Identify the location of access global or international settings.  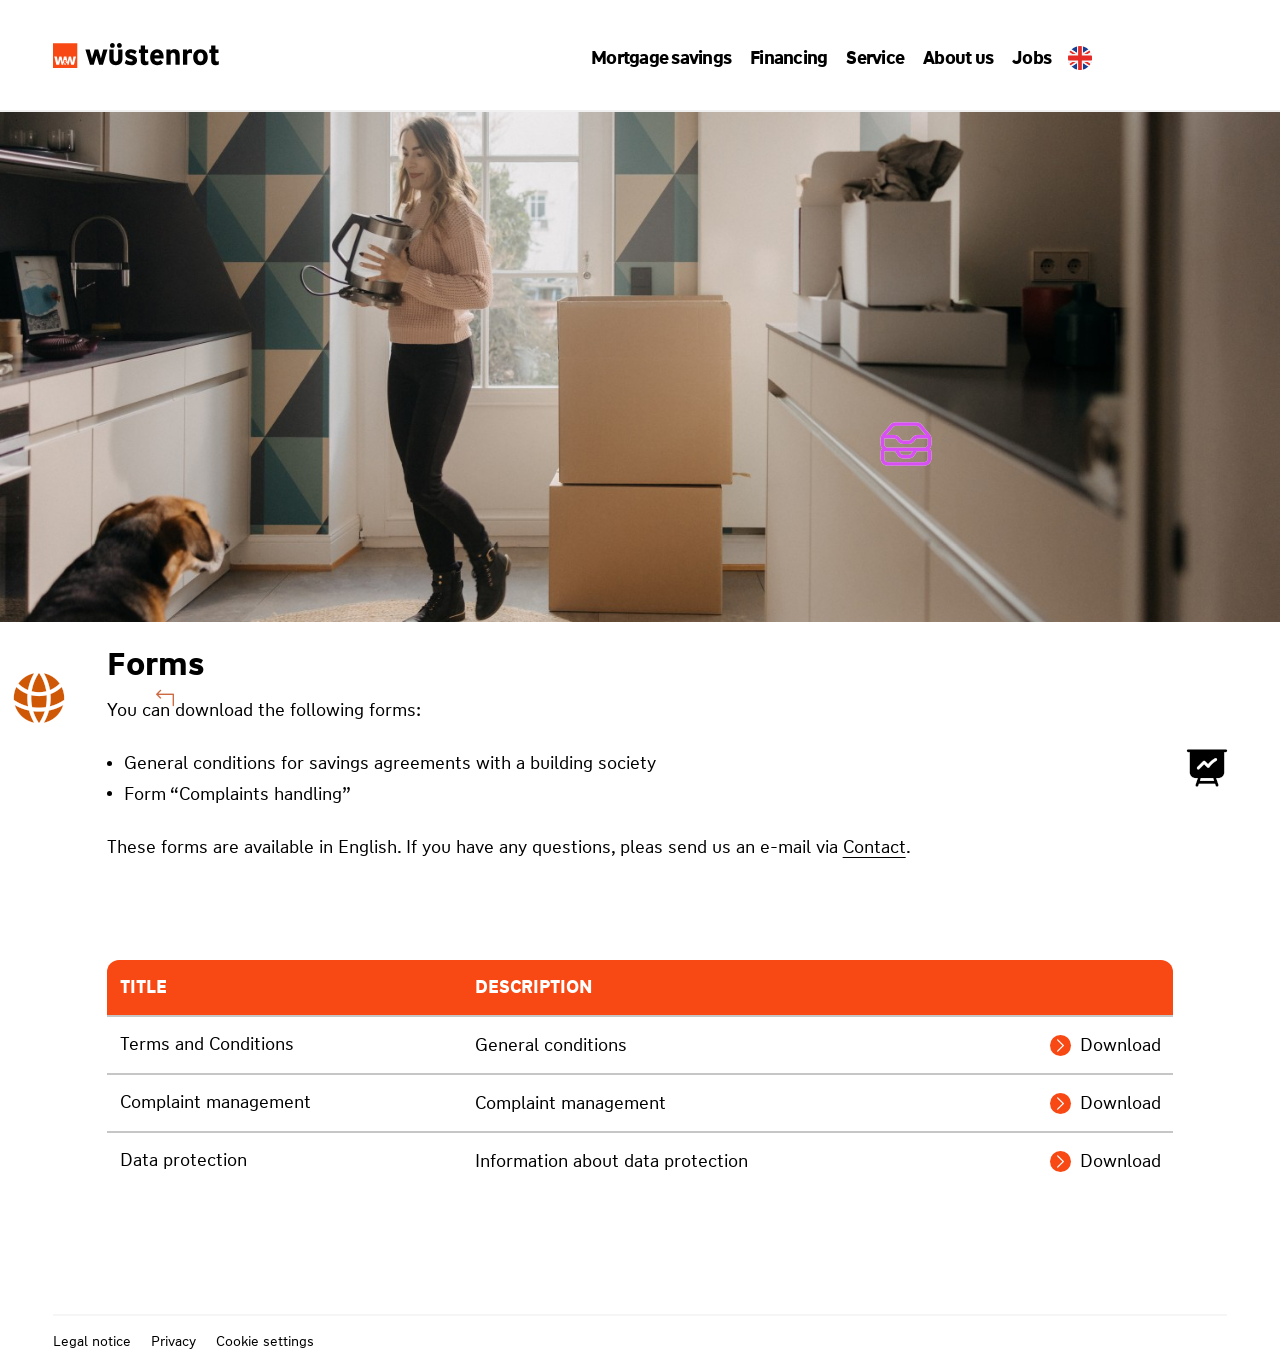
(39, 698).